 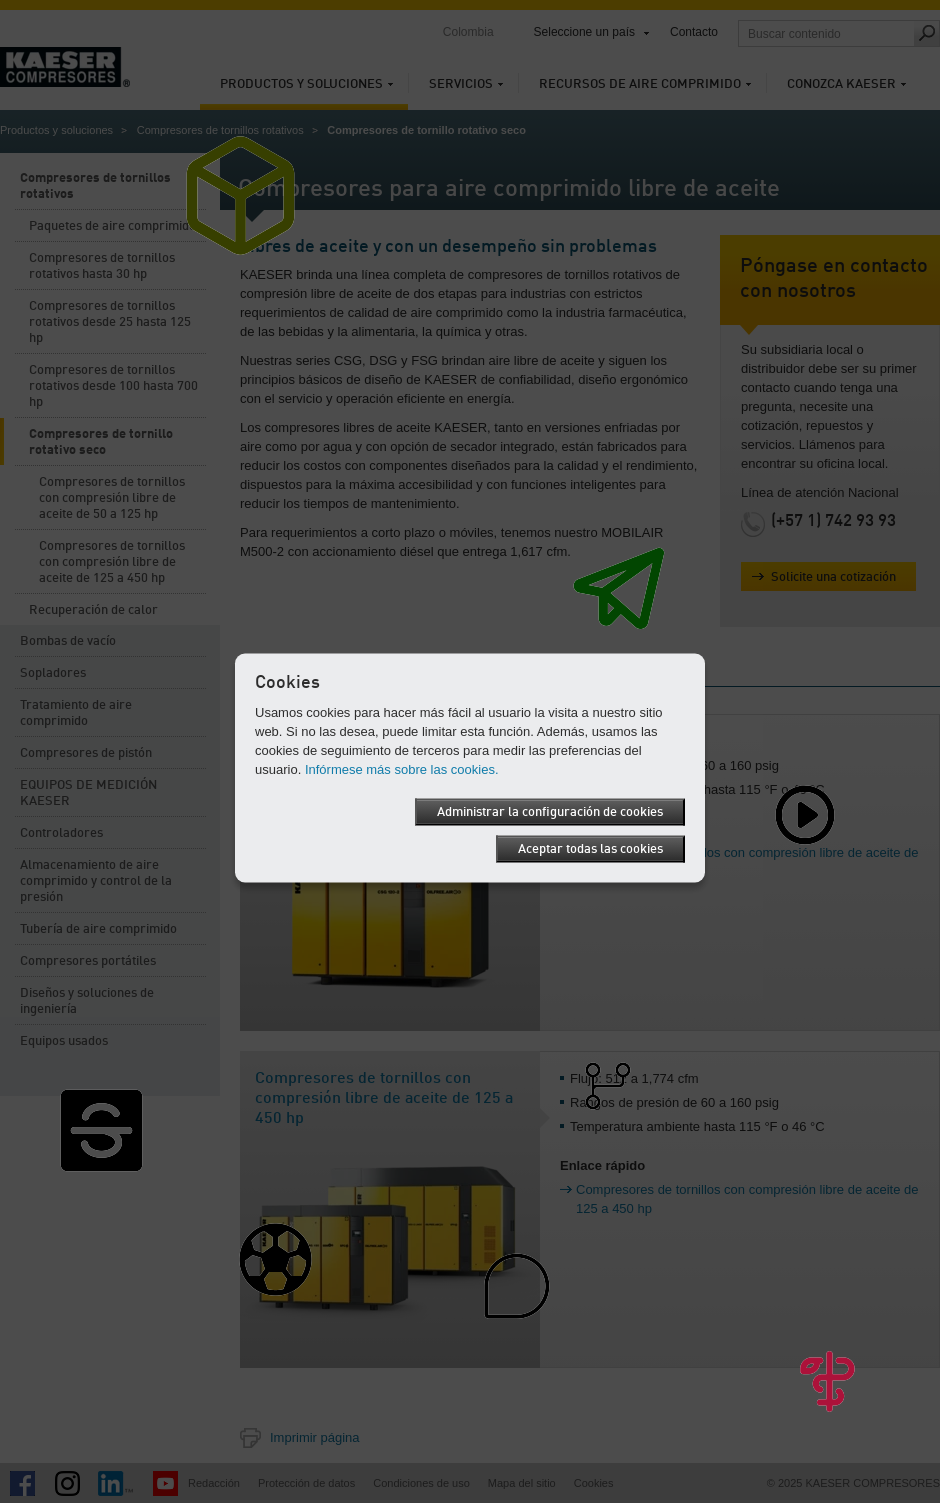 What do you see at coordinates (275, 1259) in the screenshot?
I see `access soccer or football-related content` at bounding box center [275, 1259].